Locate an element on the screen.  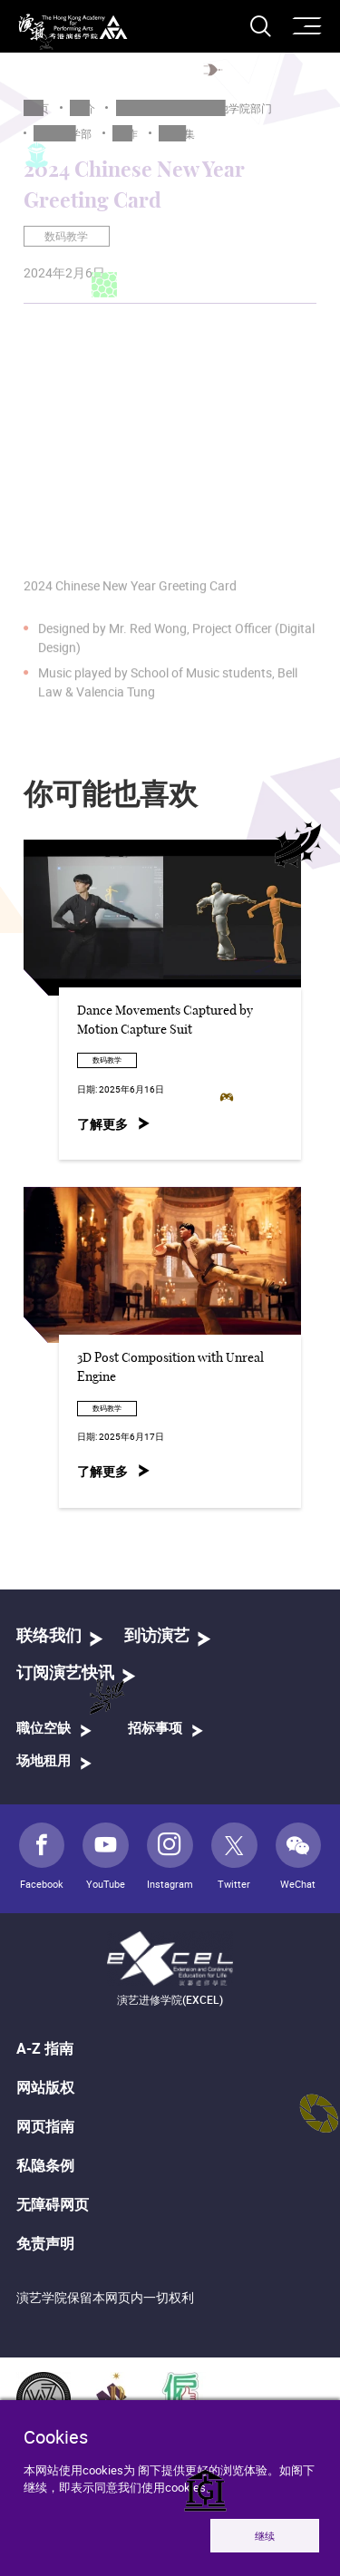
access banking or financial services is located at coordinates (205, 2490).